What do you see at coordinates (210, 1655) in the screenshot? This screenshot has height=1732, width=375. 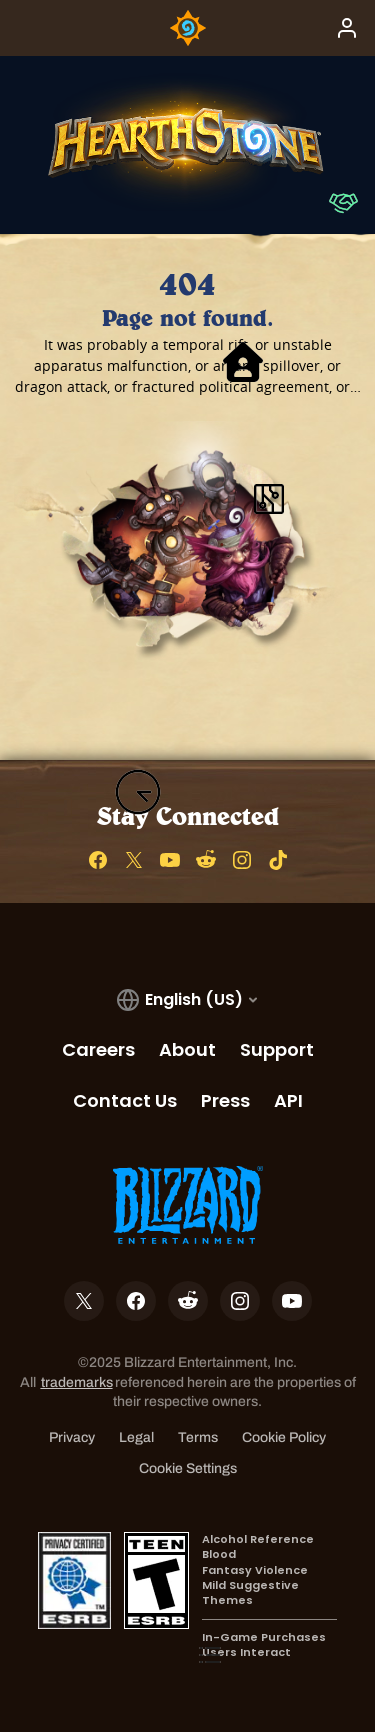 I see `view a bulleted list` at bounding box center [210, 1655].